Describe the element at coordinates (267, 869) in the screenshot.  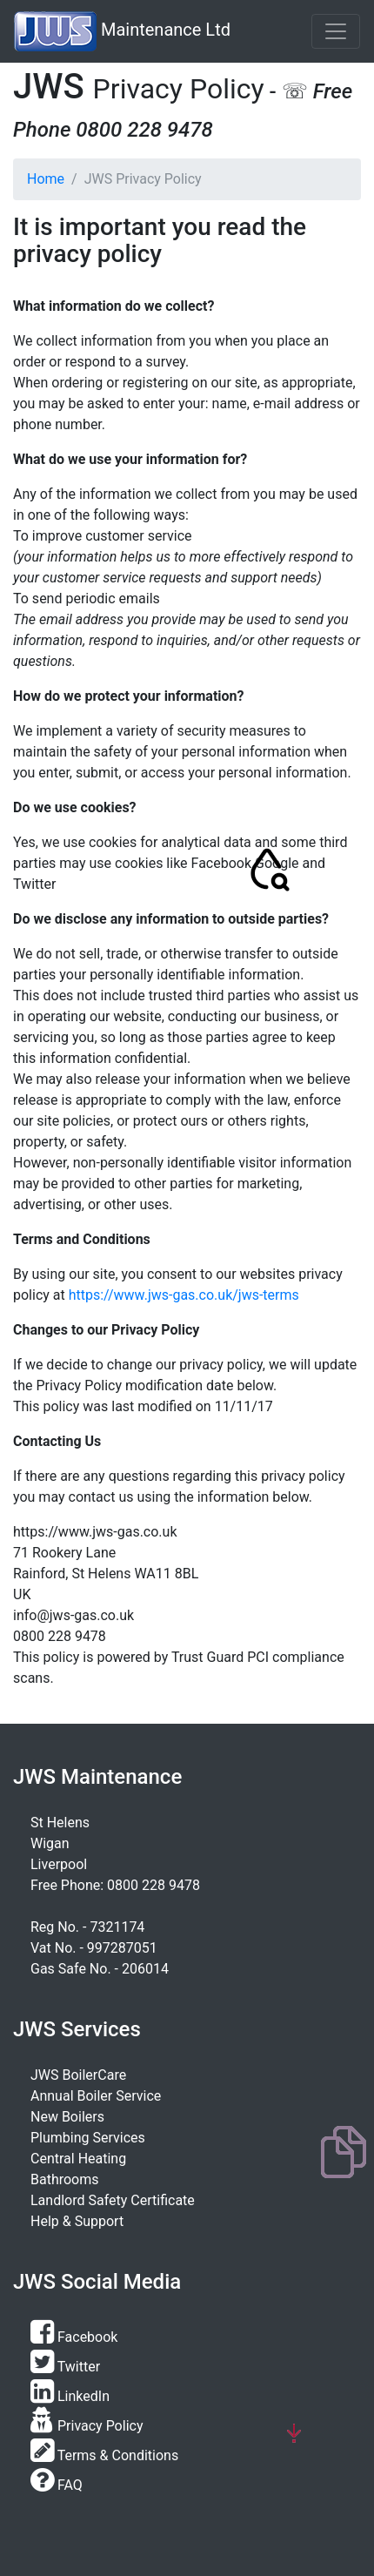
I see `search water or liquid settings` at that location.